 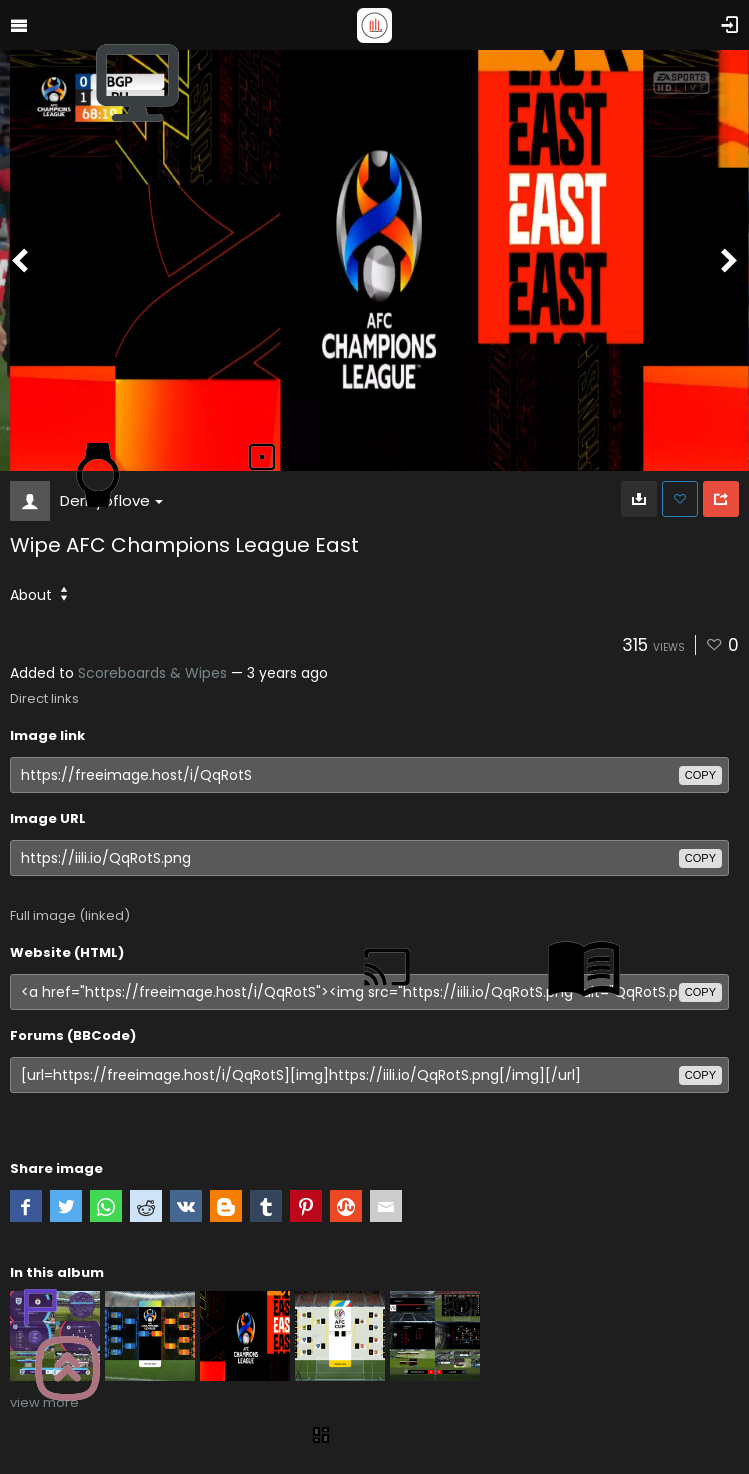 What do you see at coordinates (321, 1435) in the screenshot?
I see `access your dashboard overview` at bounding box center [321, 1435].